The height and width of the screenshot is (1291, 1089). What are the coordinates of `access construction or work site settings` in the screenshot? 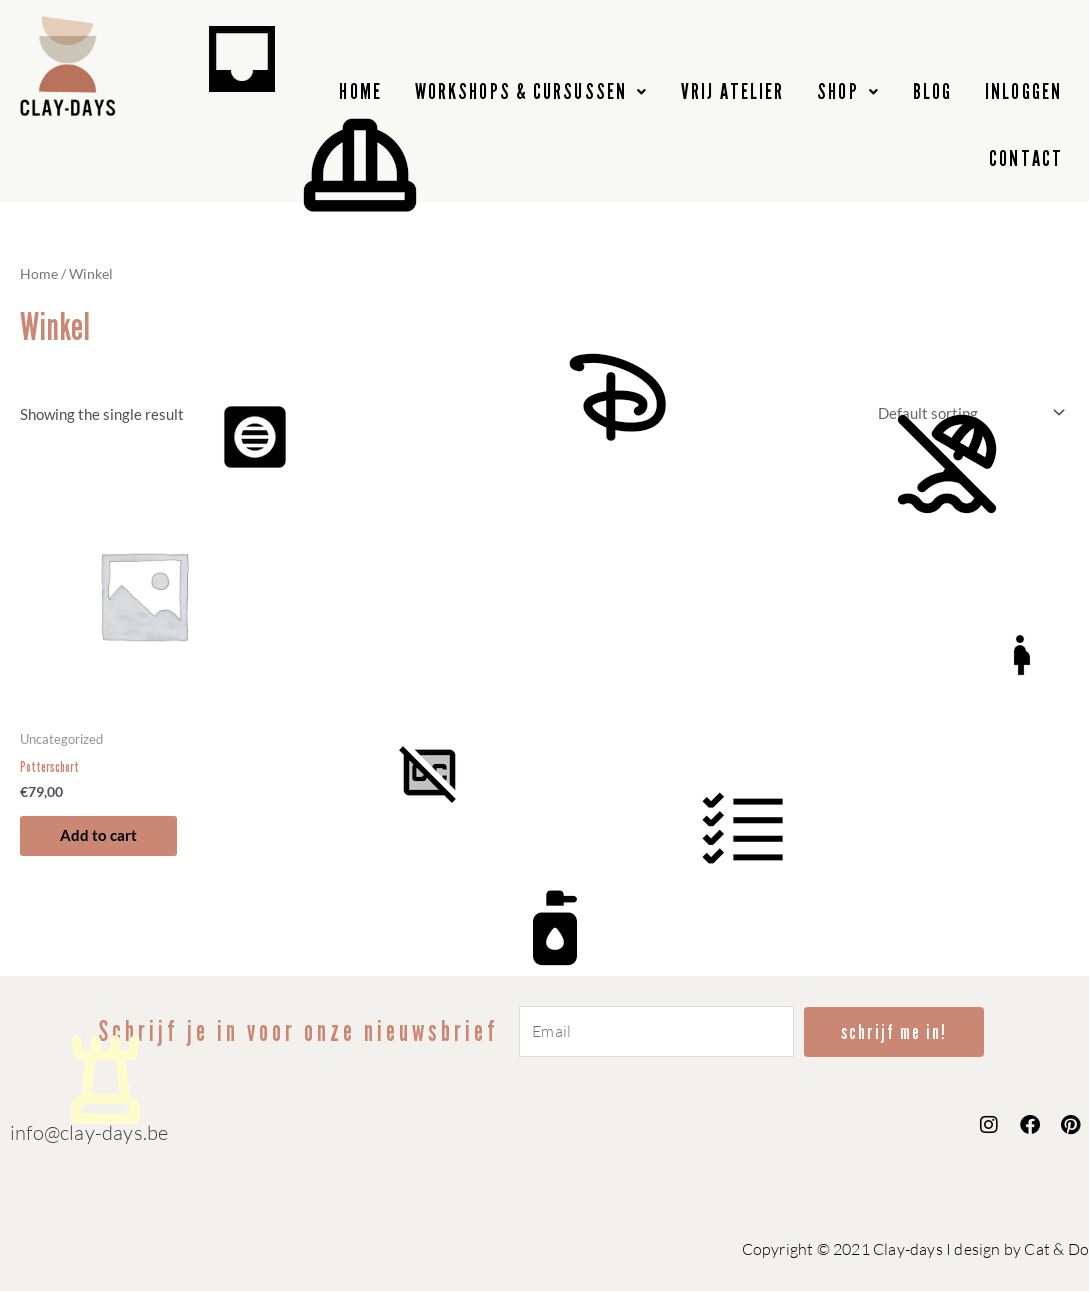 It's located at (360, 171).